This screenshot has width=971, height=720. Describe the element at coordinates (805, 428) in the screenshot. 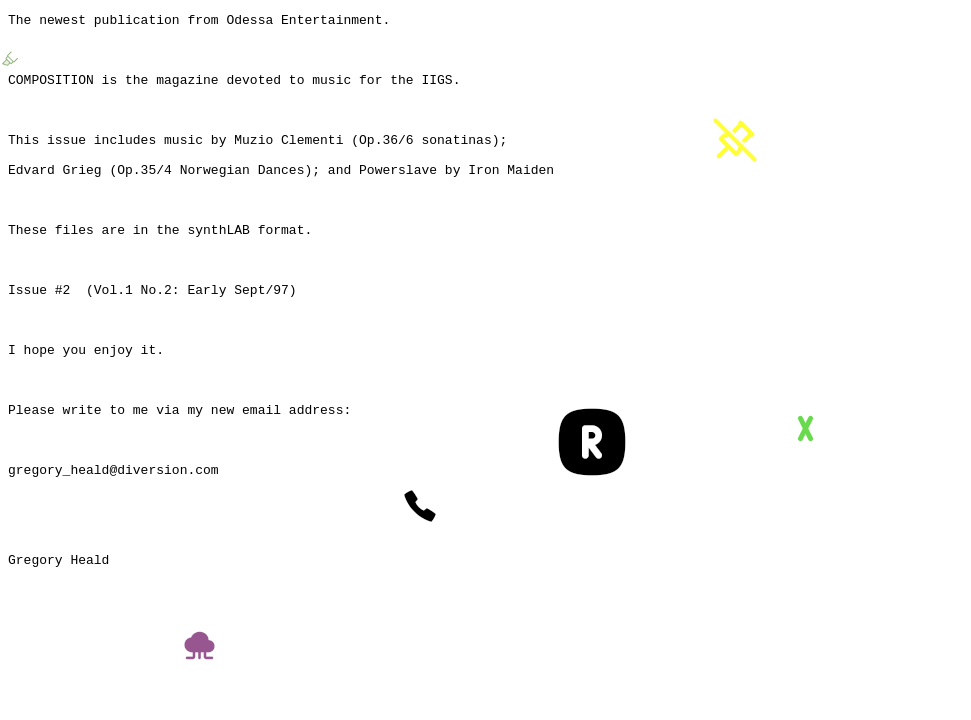

I see `close or dismiss a dialog` at that location.